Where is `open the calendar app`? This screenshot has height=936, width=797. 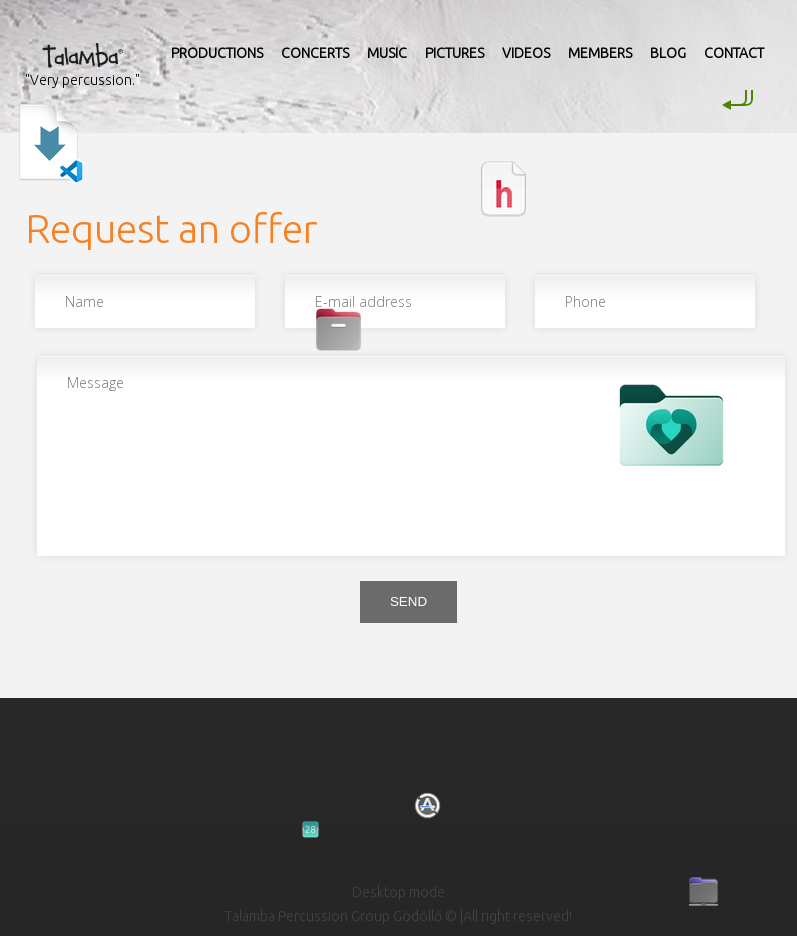 open the calendar app is located at coordinates (310, 829).